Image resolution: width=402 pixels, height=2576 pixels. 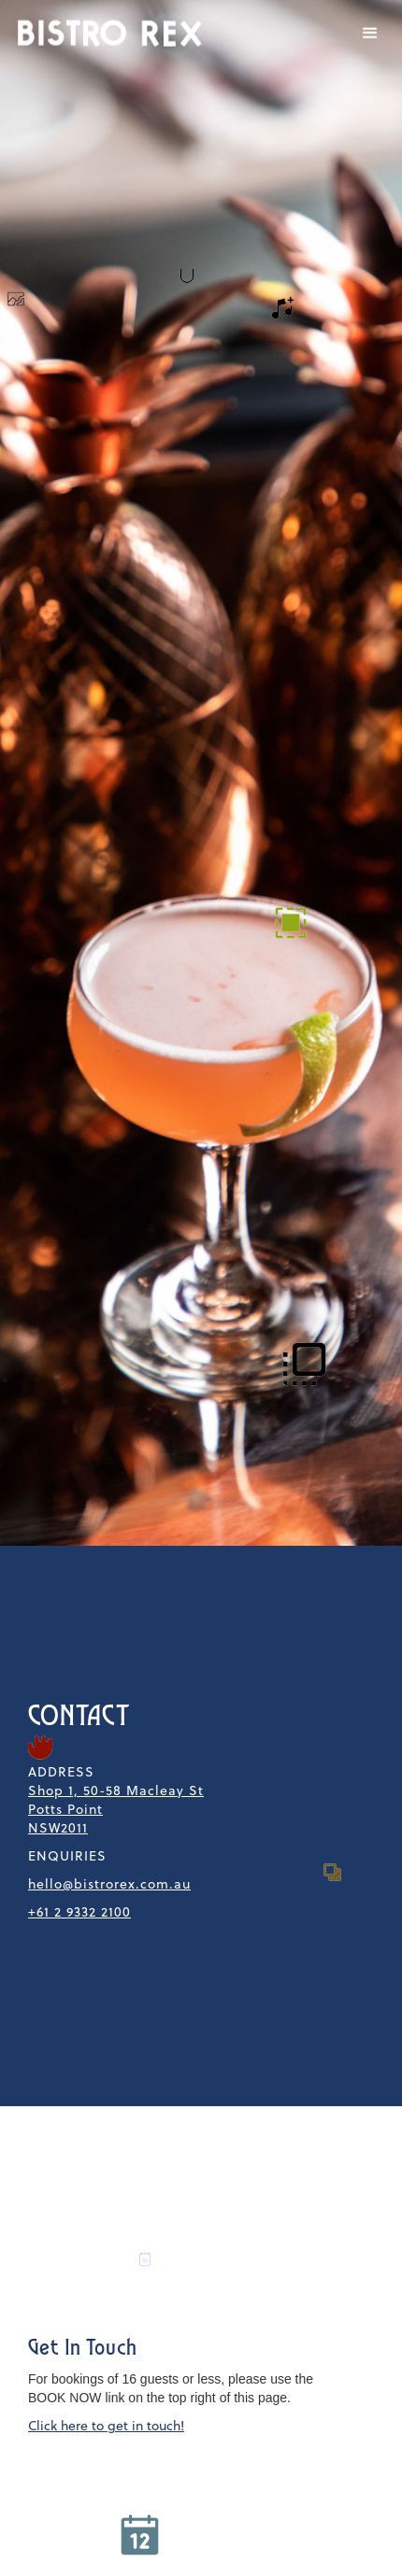 What do you see at coordinates (332, 1872) in the screenshot?
I see `remove selected layer or element` at bounding box center [332, 1872].